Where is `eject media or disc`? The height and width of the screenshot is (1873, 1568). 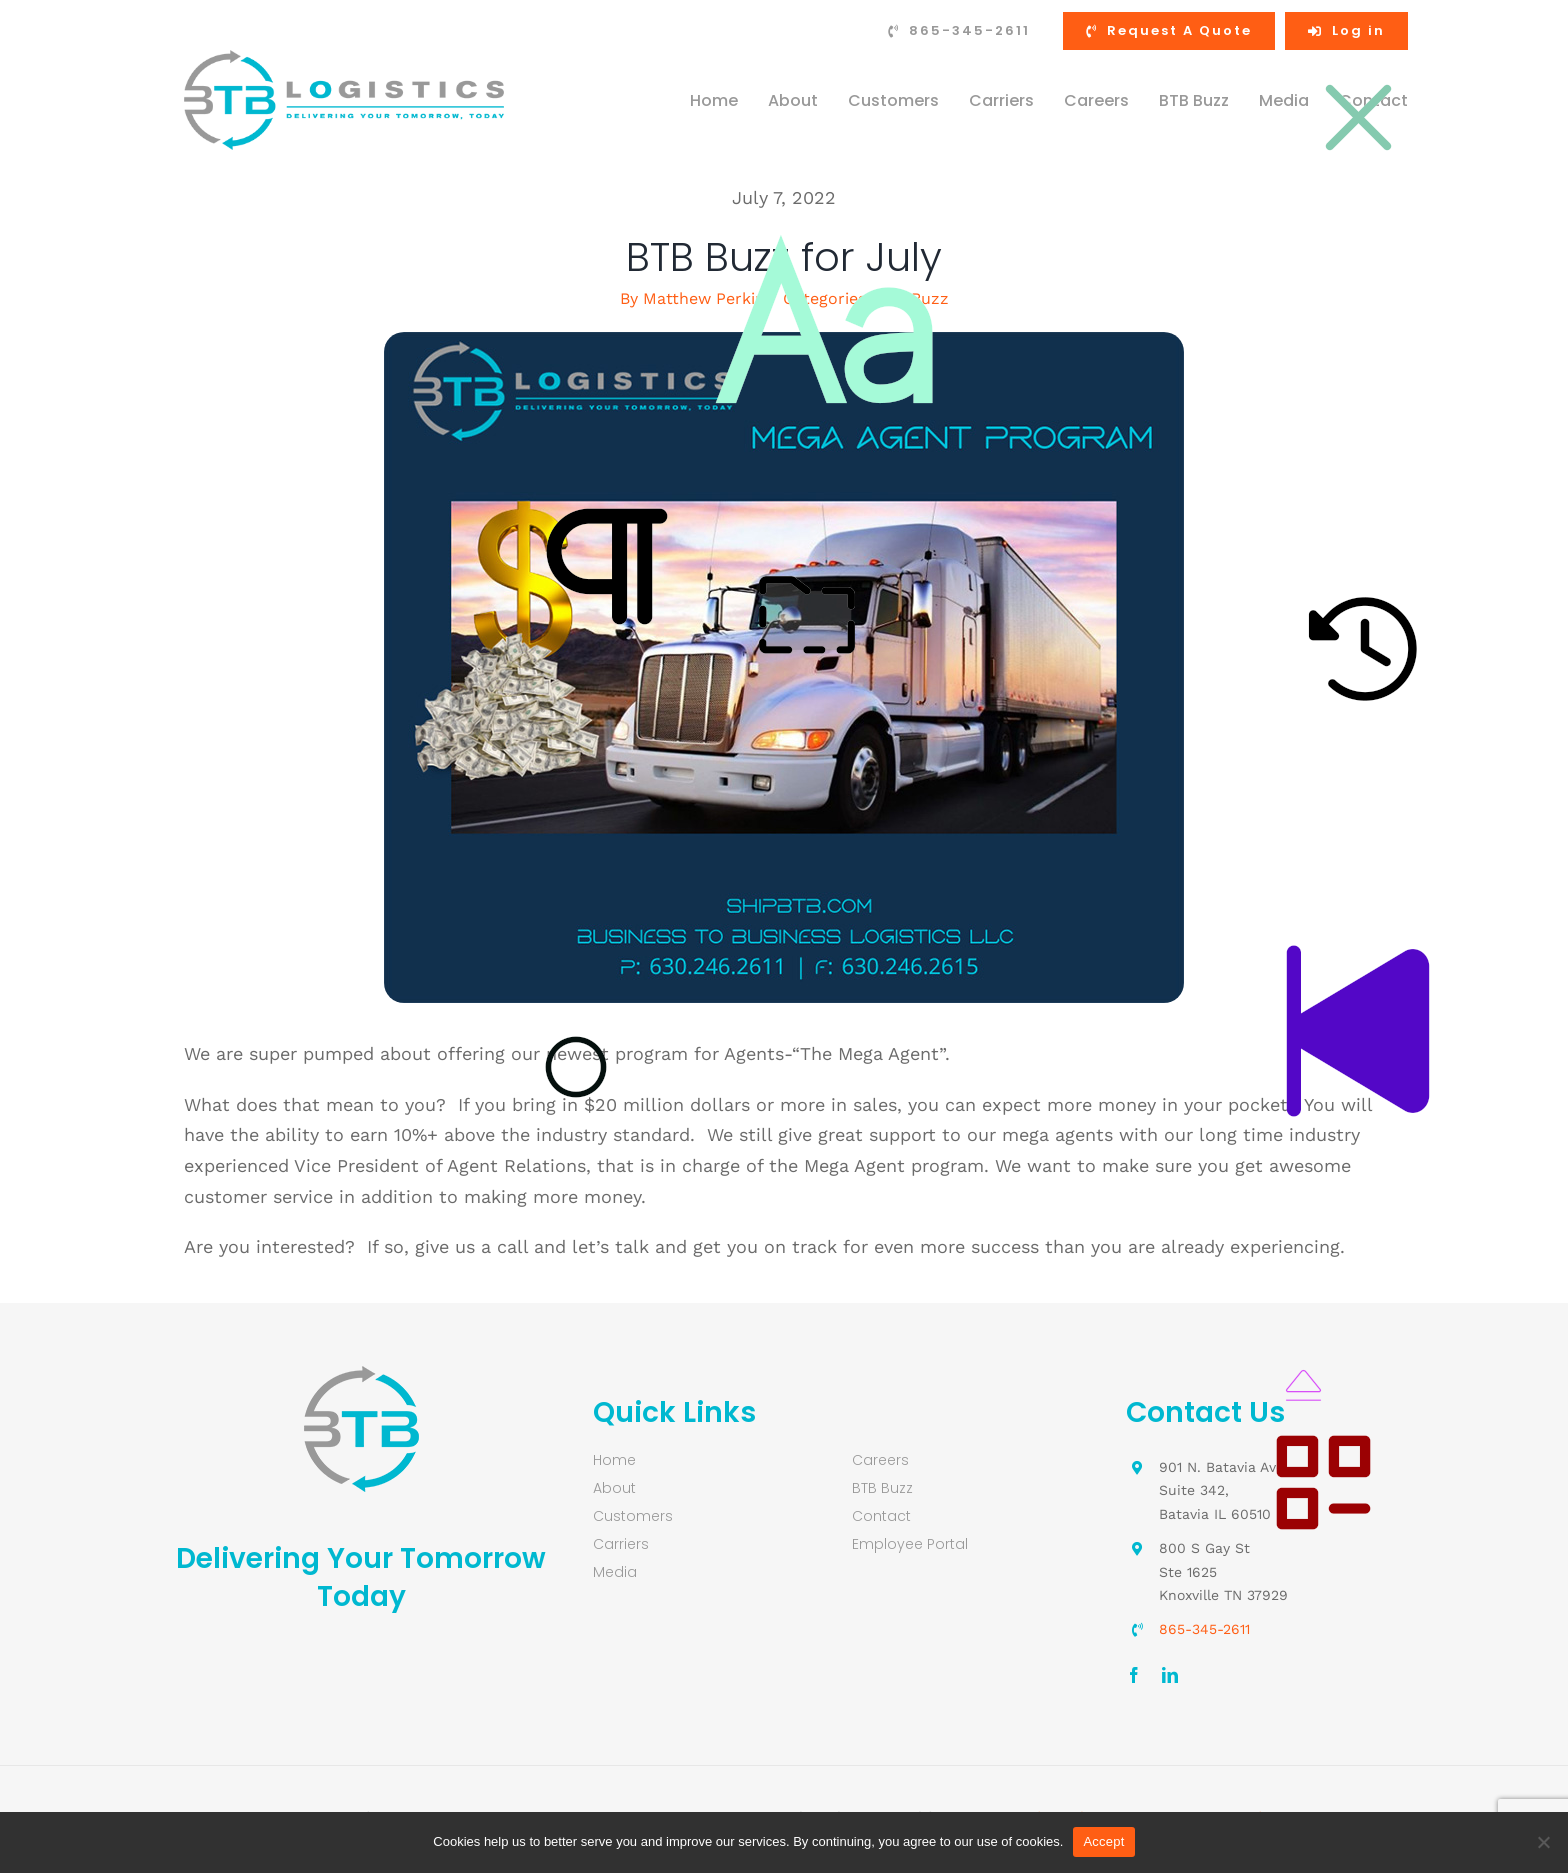
eject media or disc is located at coordinates (1303, 1387).